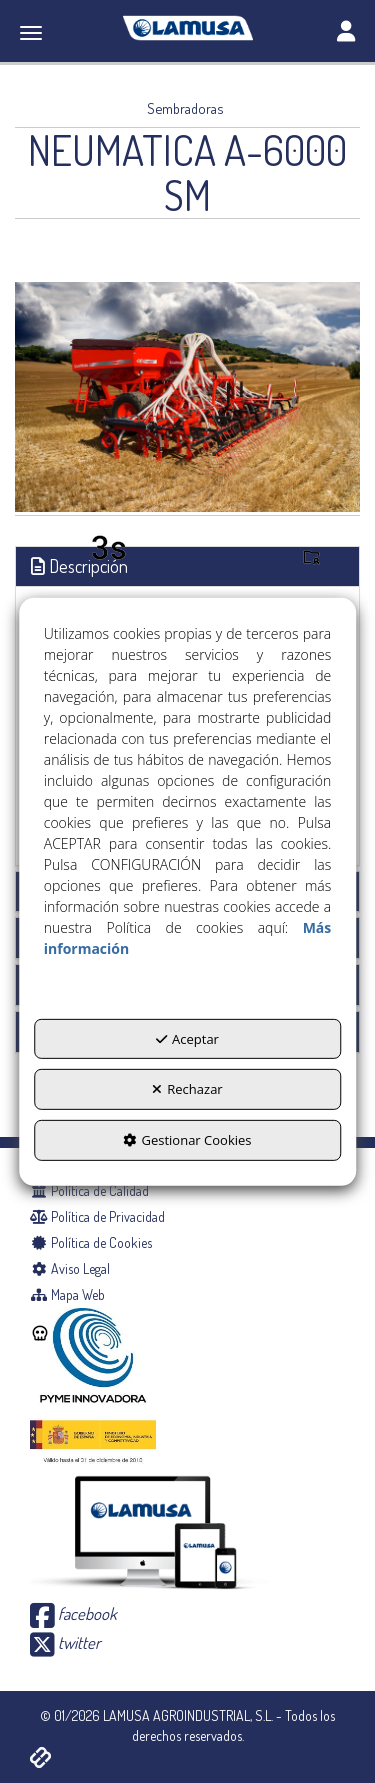 The image size is (375, 1783). I want to click on access user files or personal folder, so click(311, 556).